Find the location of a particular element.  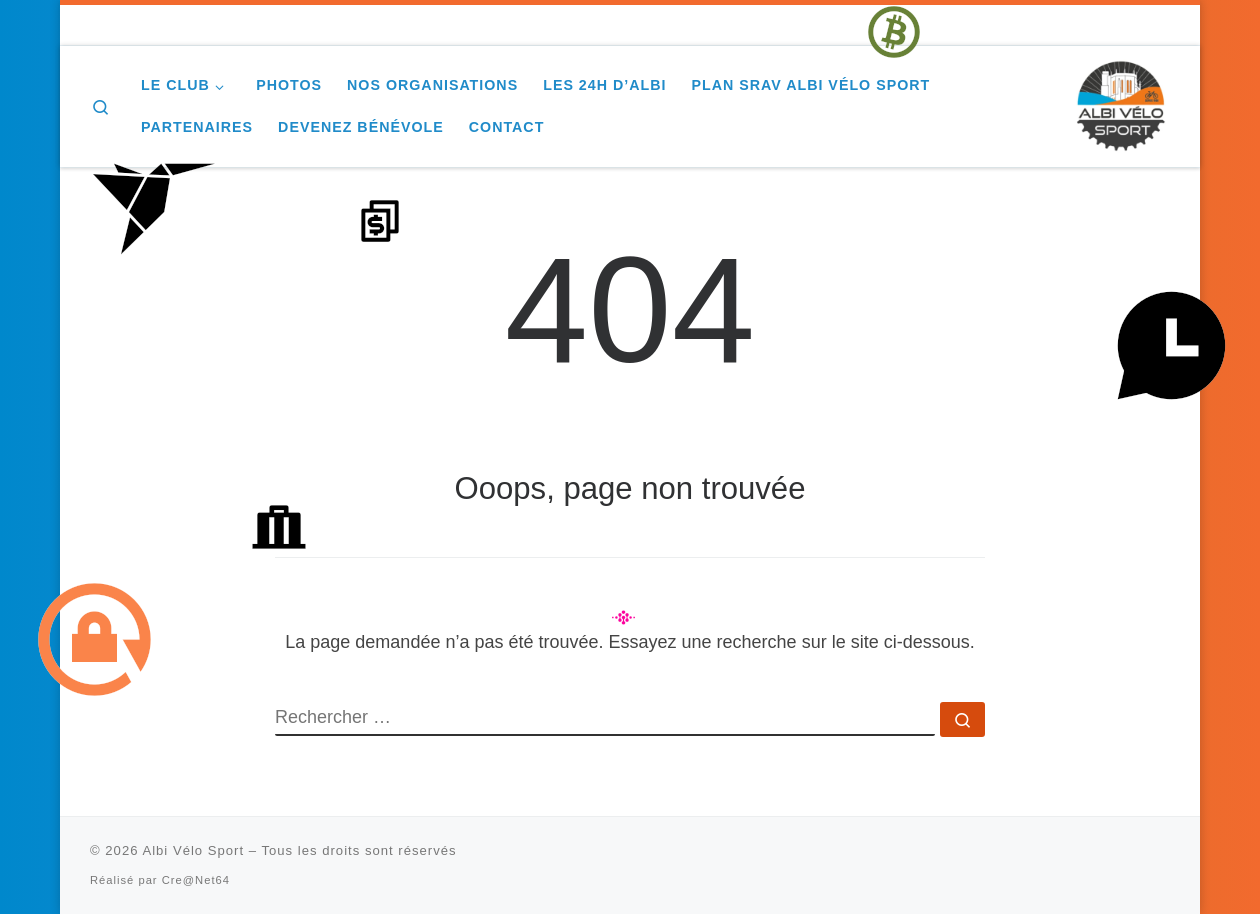

visit freelancer.com website is located at coordinates (154, 209).